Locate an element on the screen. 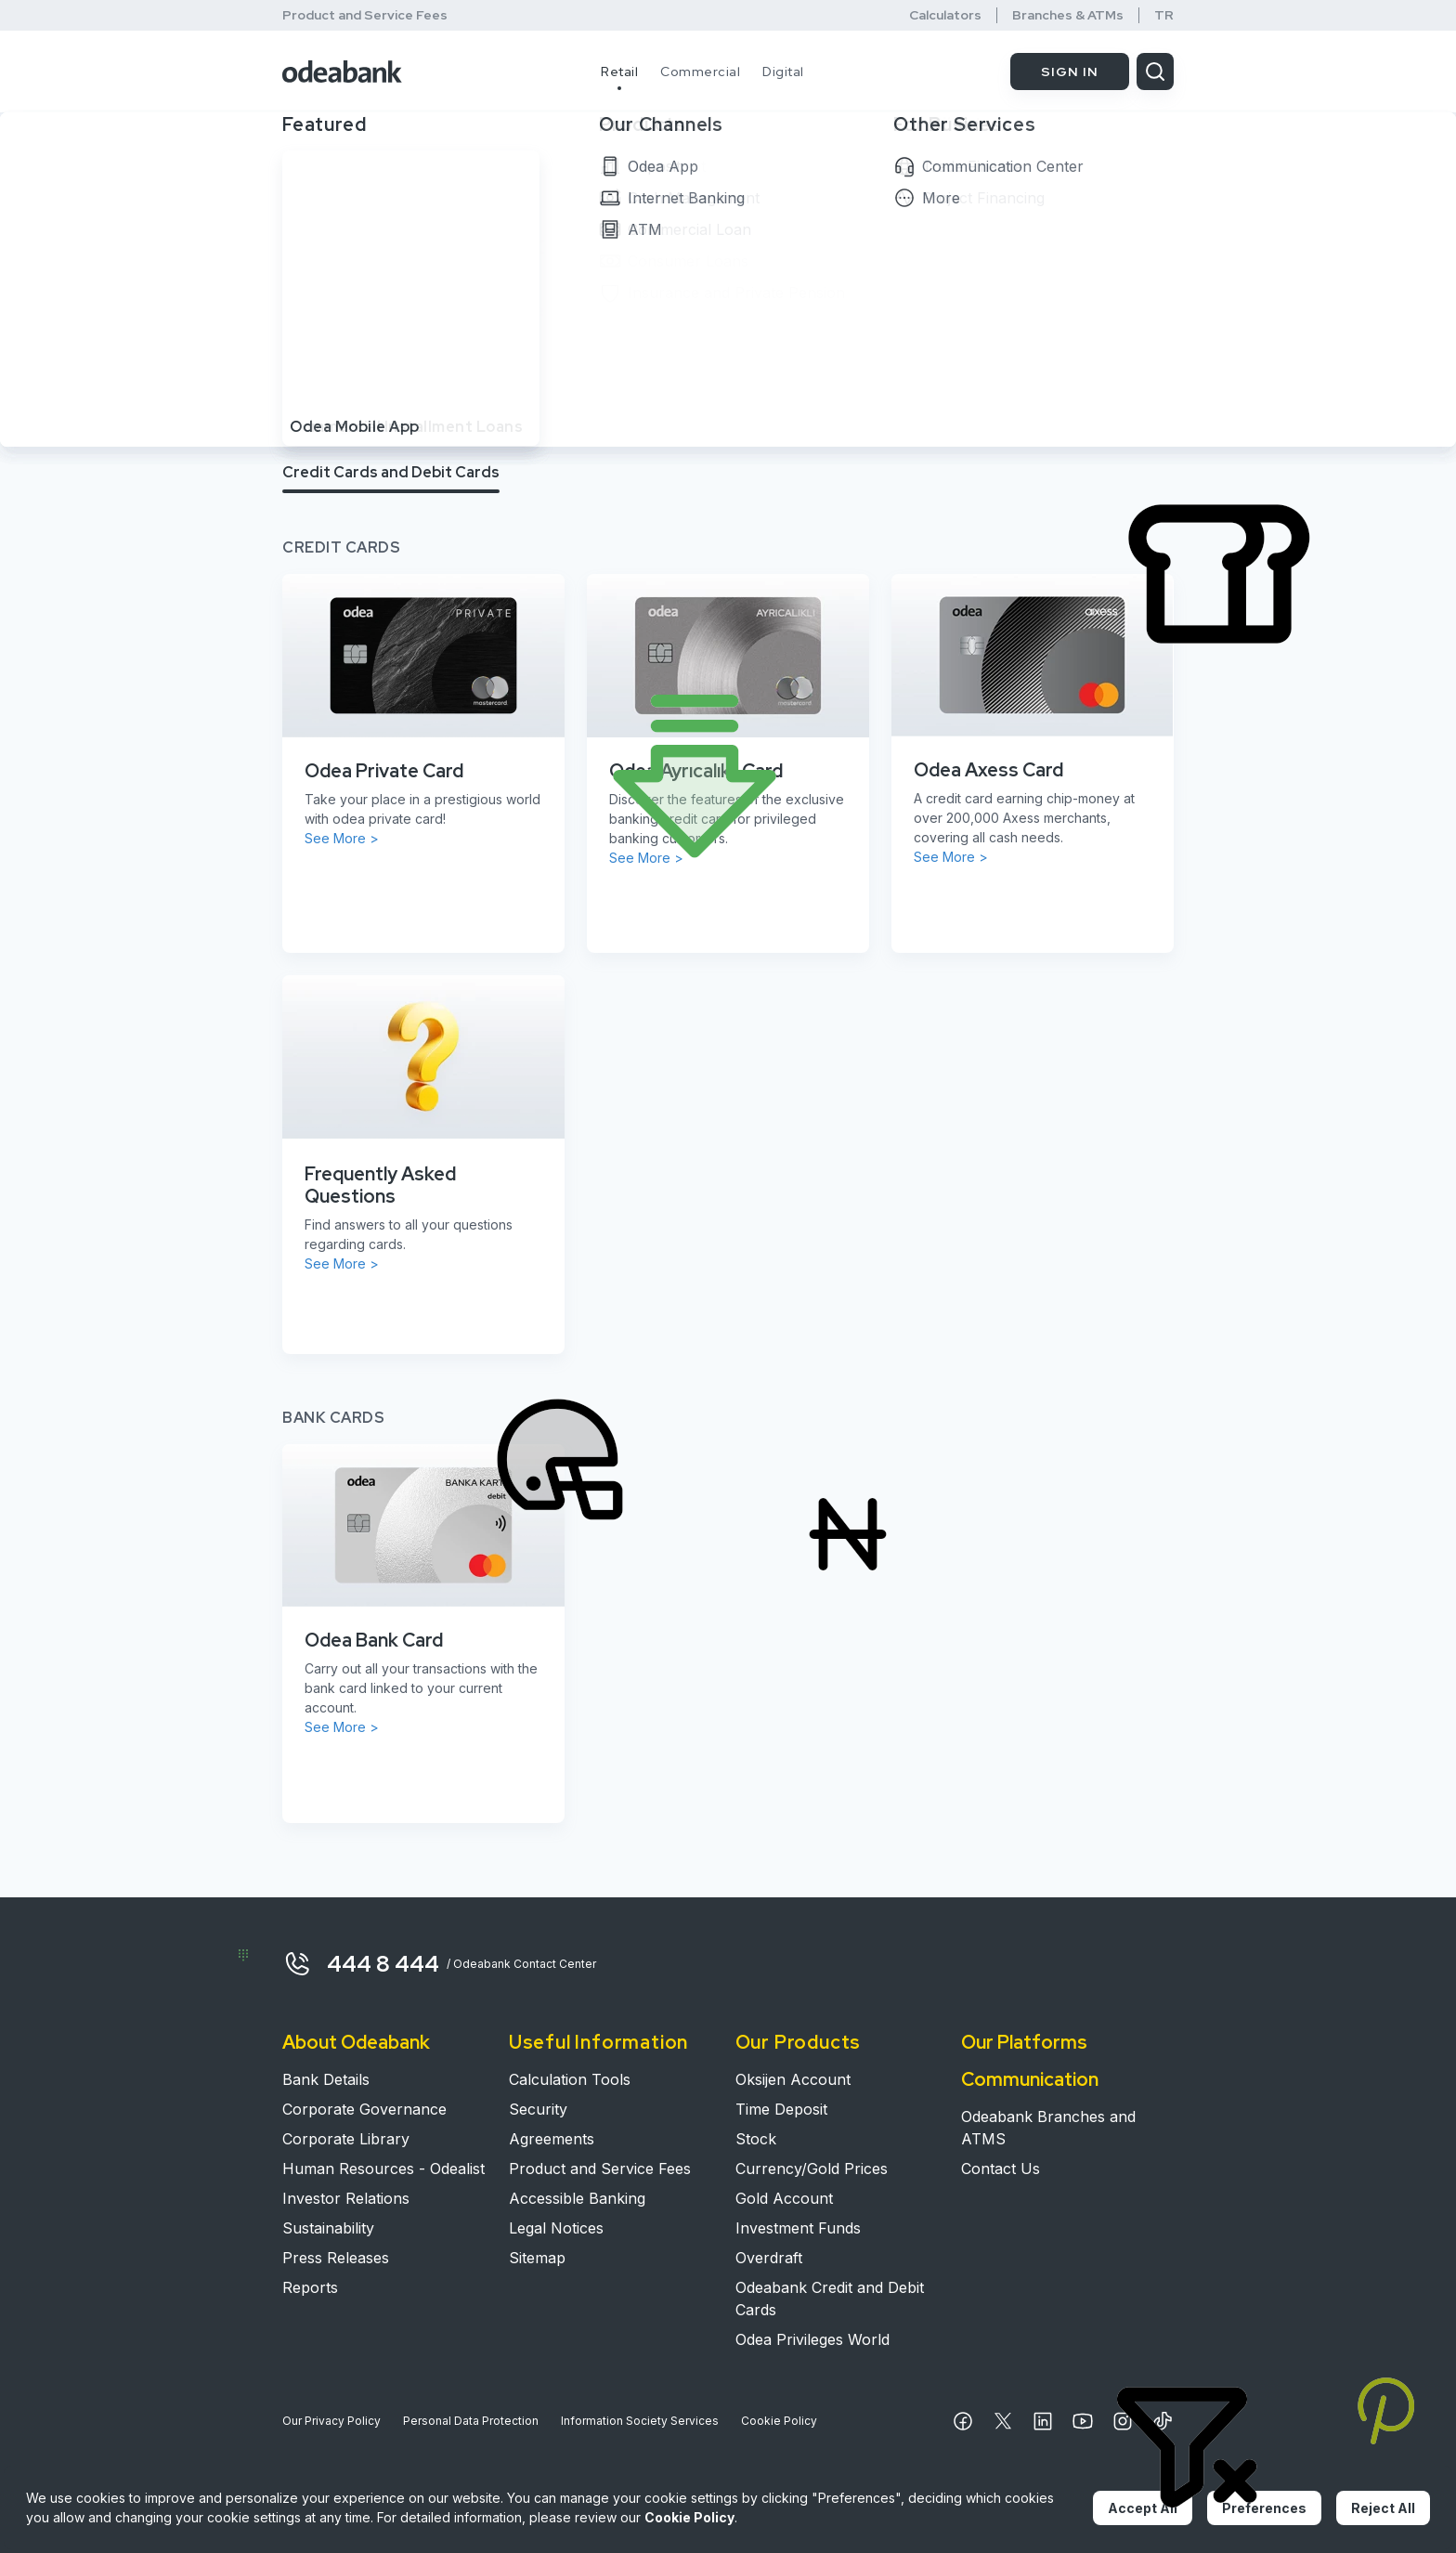 Image resolution: width=1456 pixels, height=2553 pixels. nigerian naira currency symbol is located at coordinates (848, 1534).